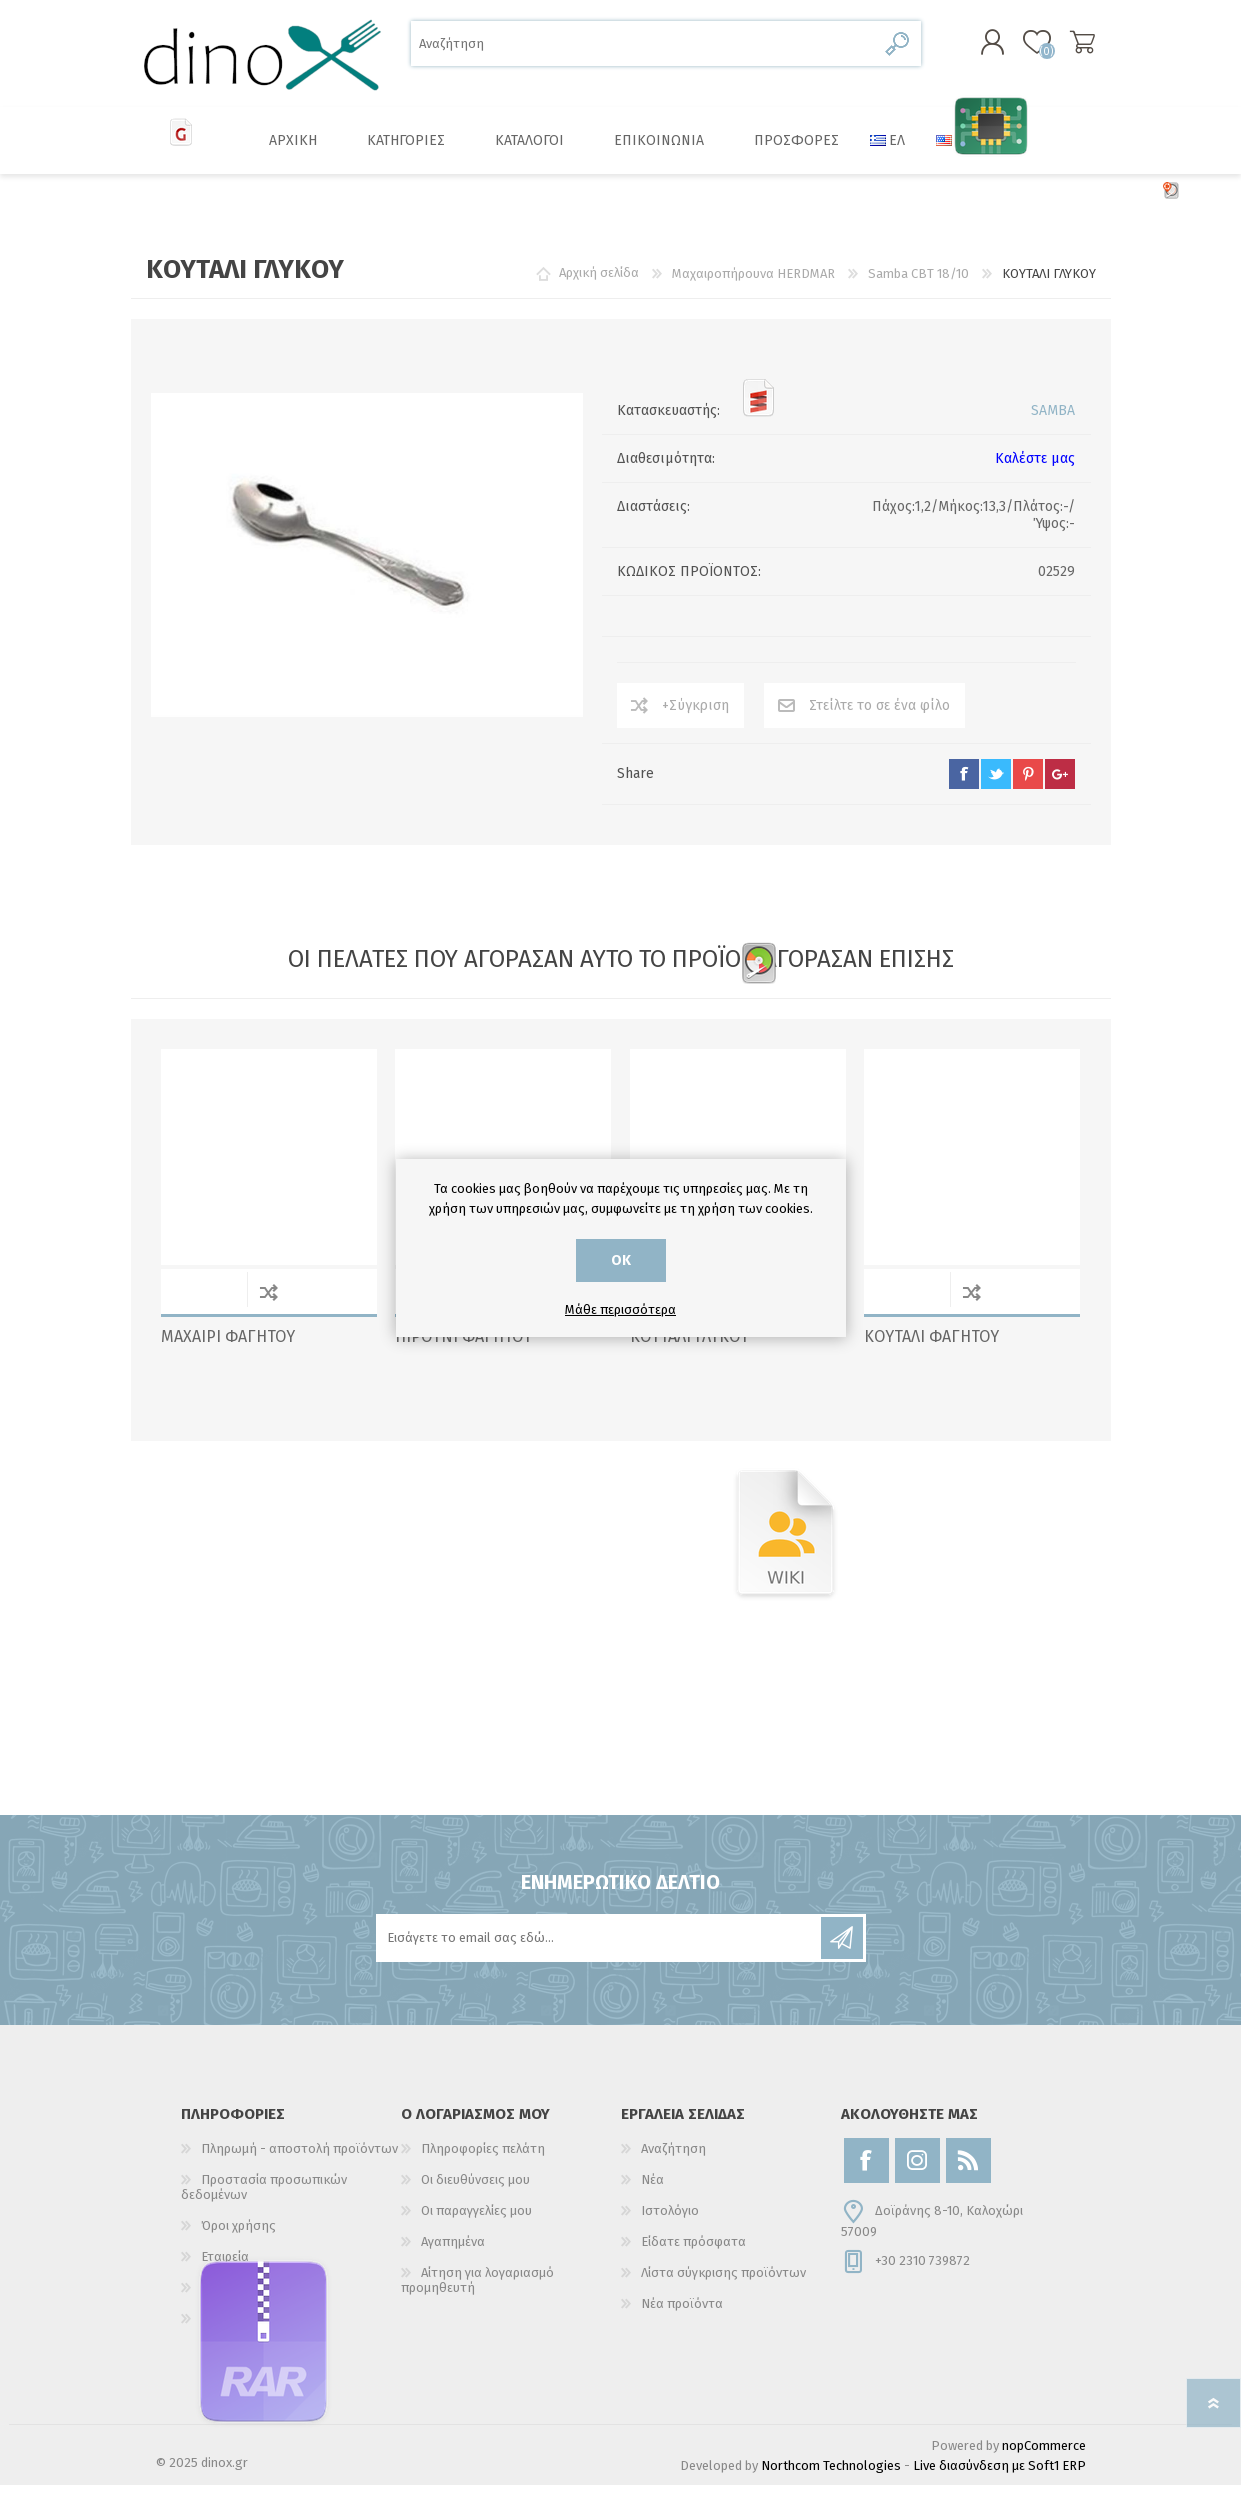  I want to click on launch the ubiquity ubuntu installer, so click(1171, 190).